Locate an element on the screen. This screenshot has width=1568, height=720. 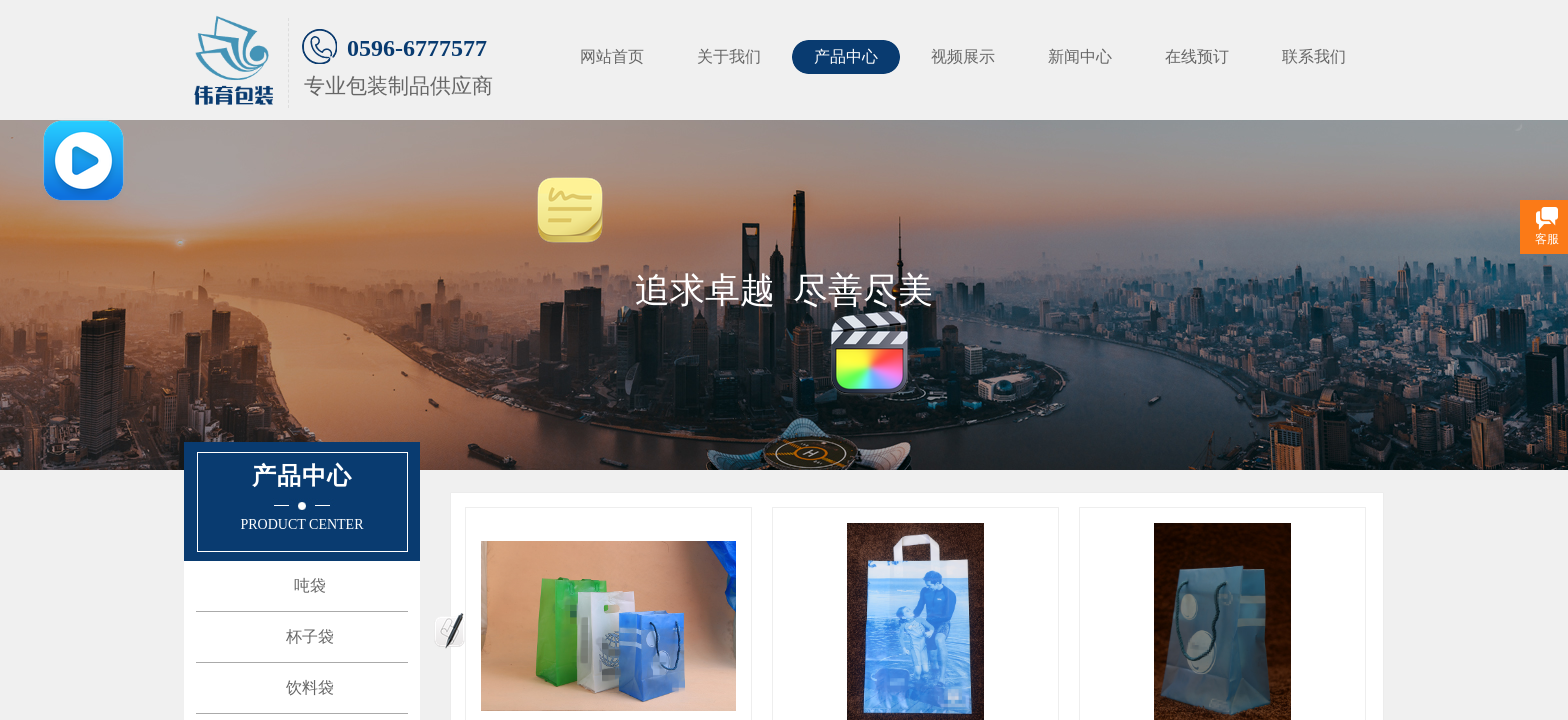
open amberol music player is located at coordinates (83, 160).